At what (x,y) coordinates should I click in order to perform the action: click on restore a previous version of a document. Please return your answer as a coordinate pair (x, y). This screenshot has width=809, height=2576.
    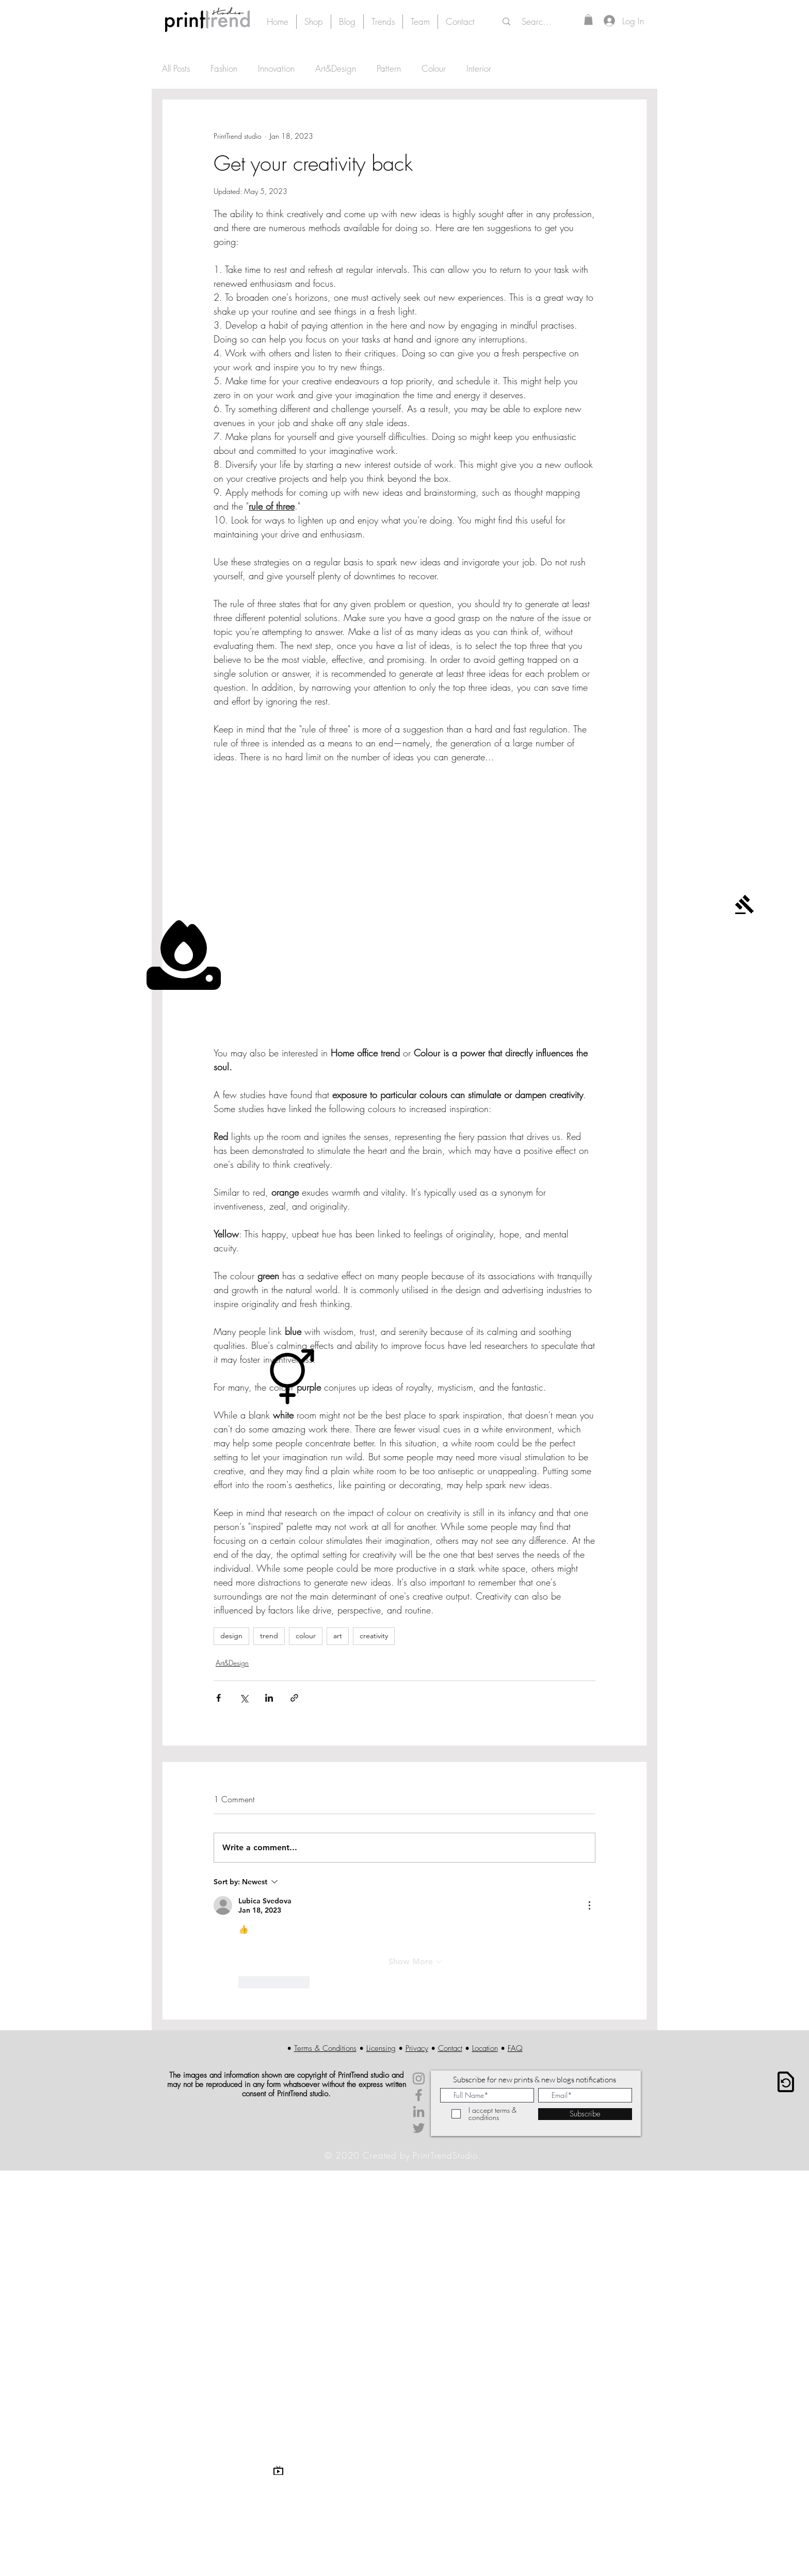
    Looking at the image, I should click on (786, 2082).